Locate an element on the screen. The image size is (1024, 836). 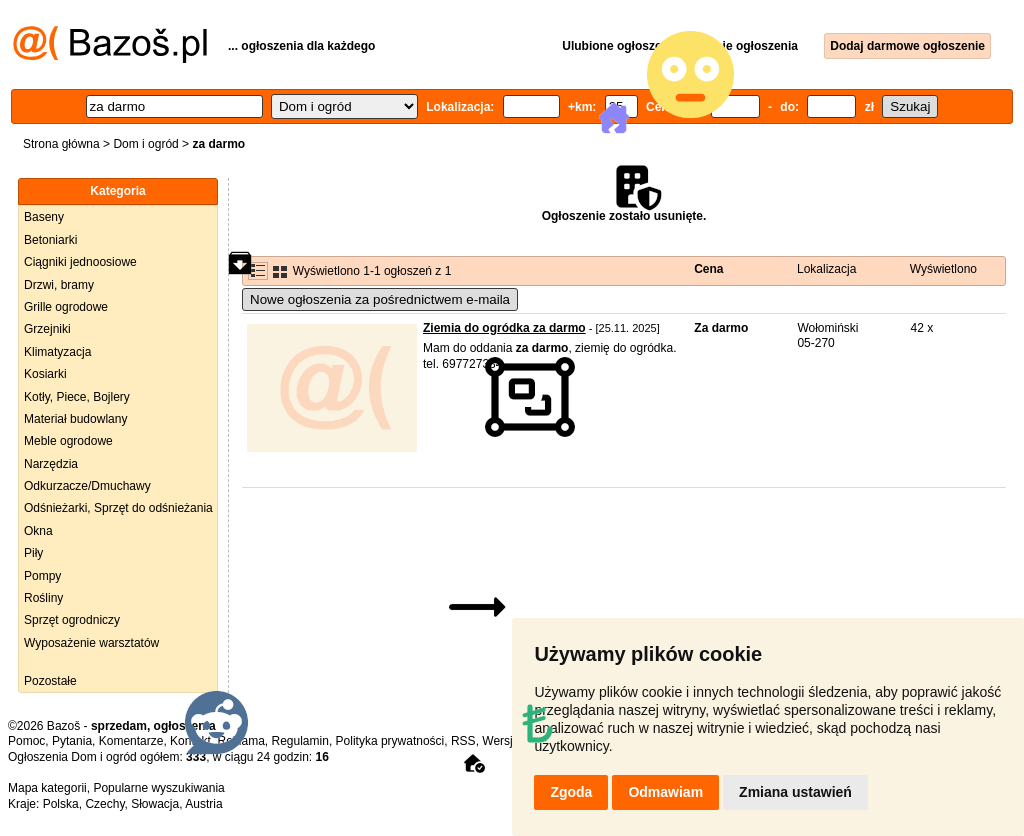
home verification complete is located at coordinates (474, 763).